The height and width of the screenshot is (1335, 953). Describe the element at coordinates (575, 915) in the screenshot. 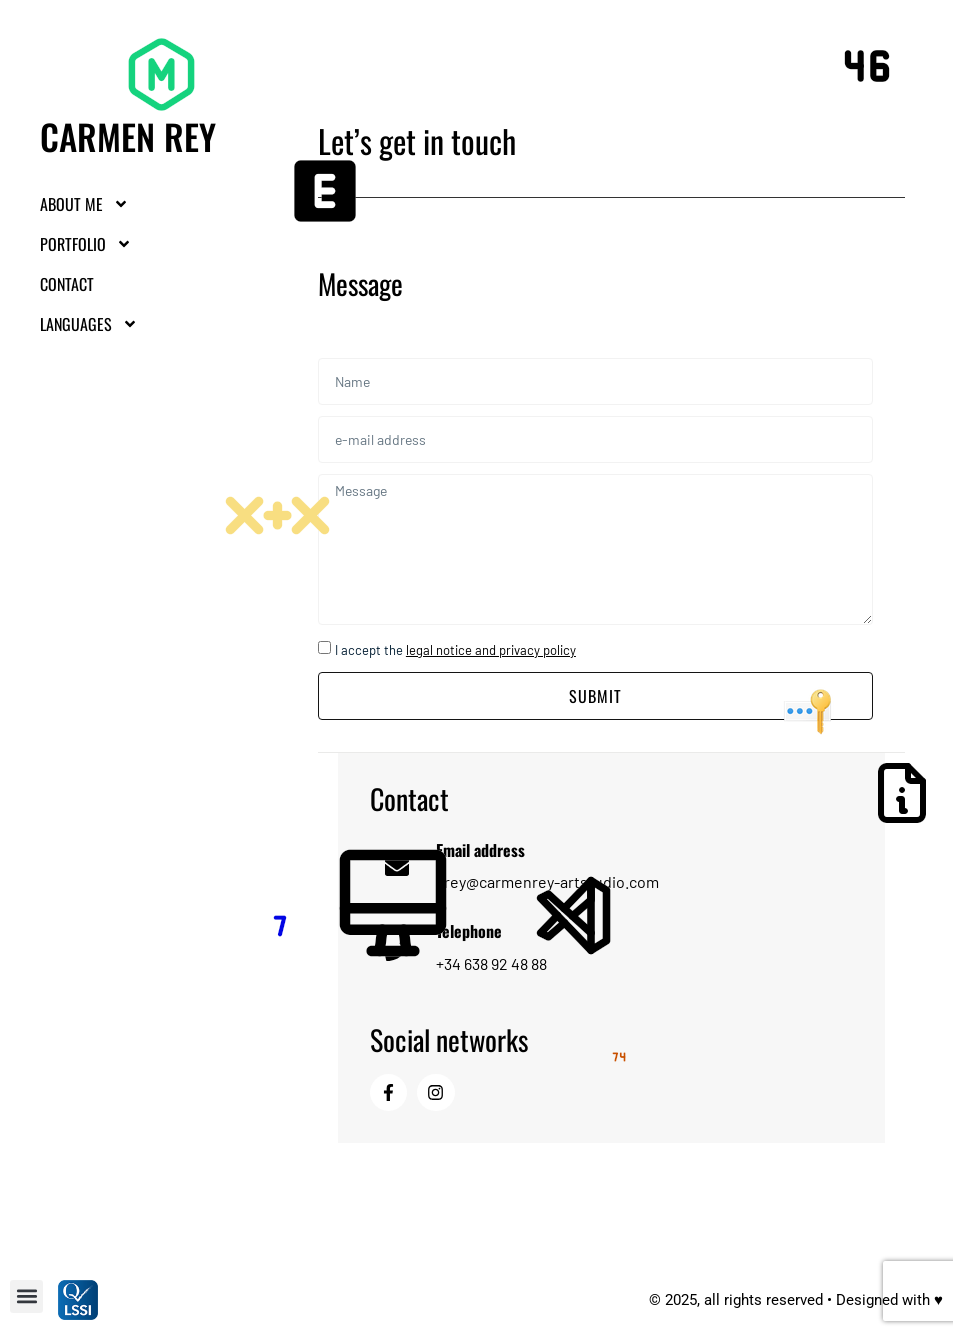

I see `open visual studio code` at that location.